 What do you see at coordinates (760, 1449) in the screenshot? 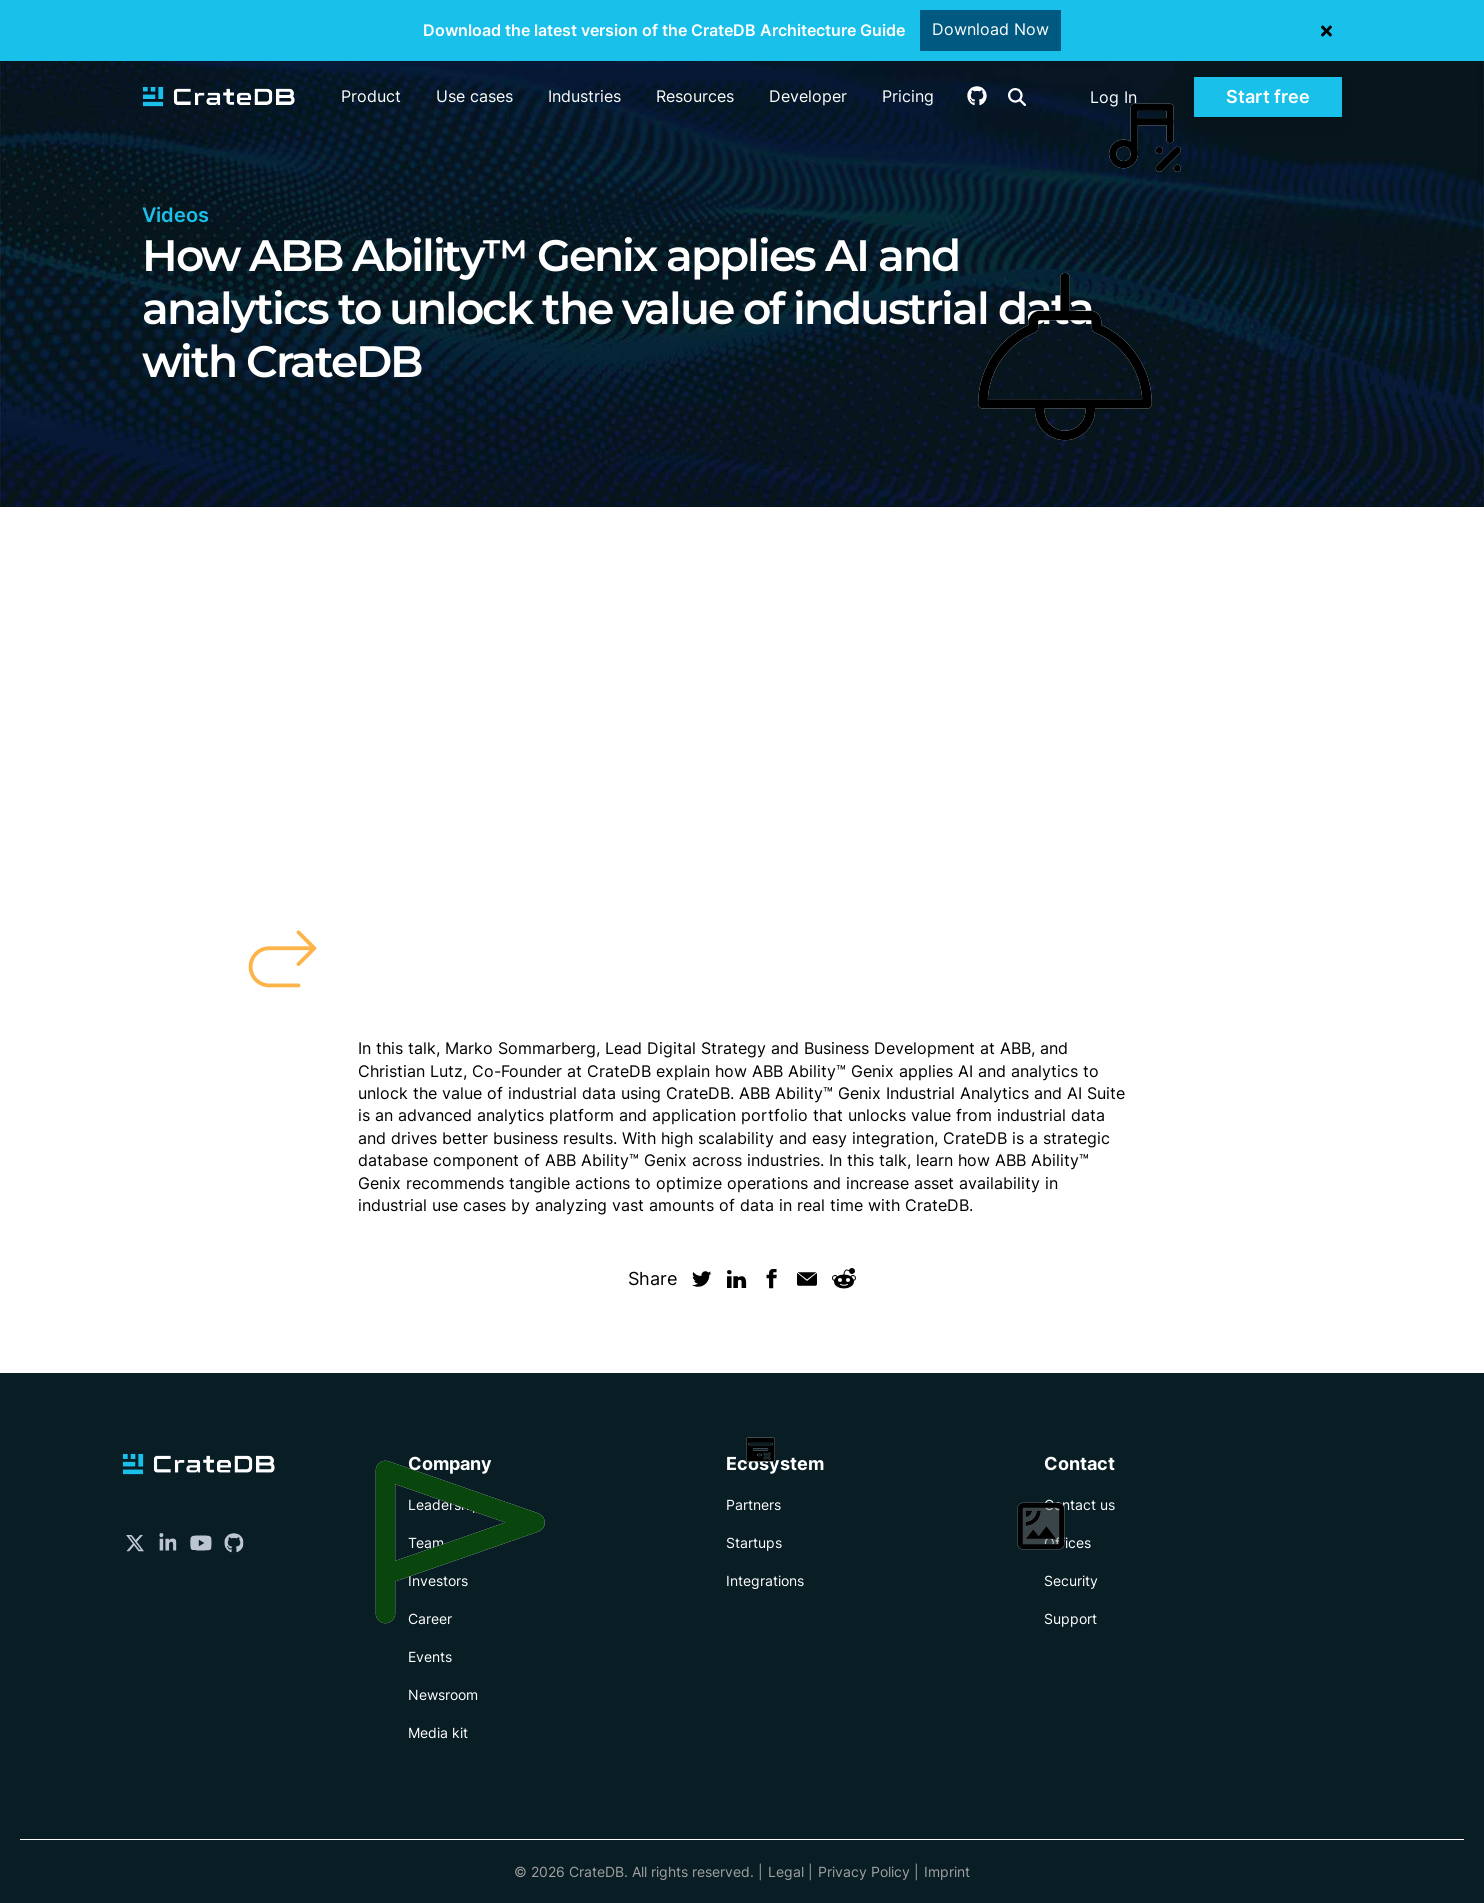
I see `clear all active filters` at bounding box center [760, 1449].